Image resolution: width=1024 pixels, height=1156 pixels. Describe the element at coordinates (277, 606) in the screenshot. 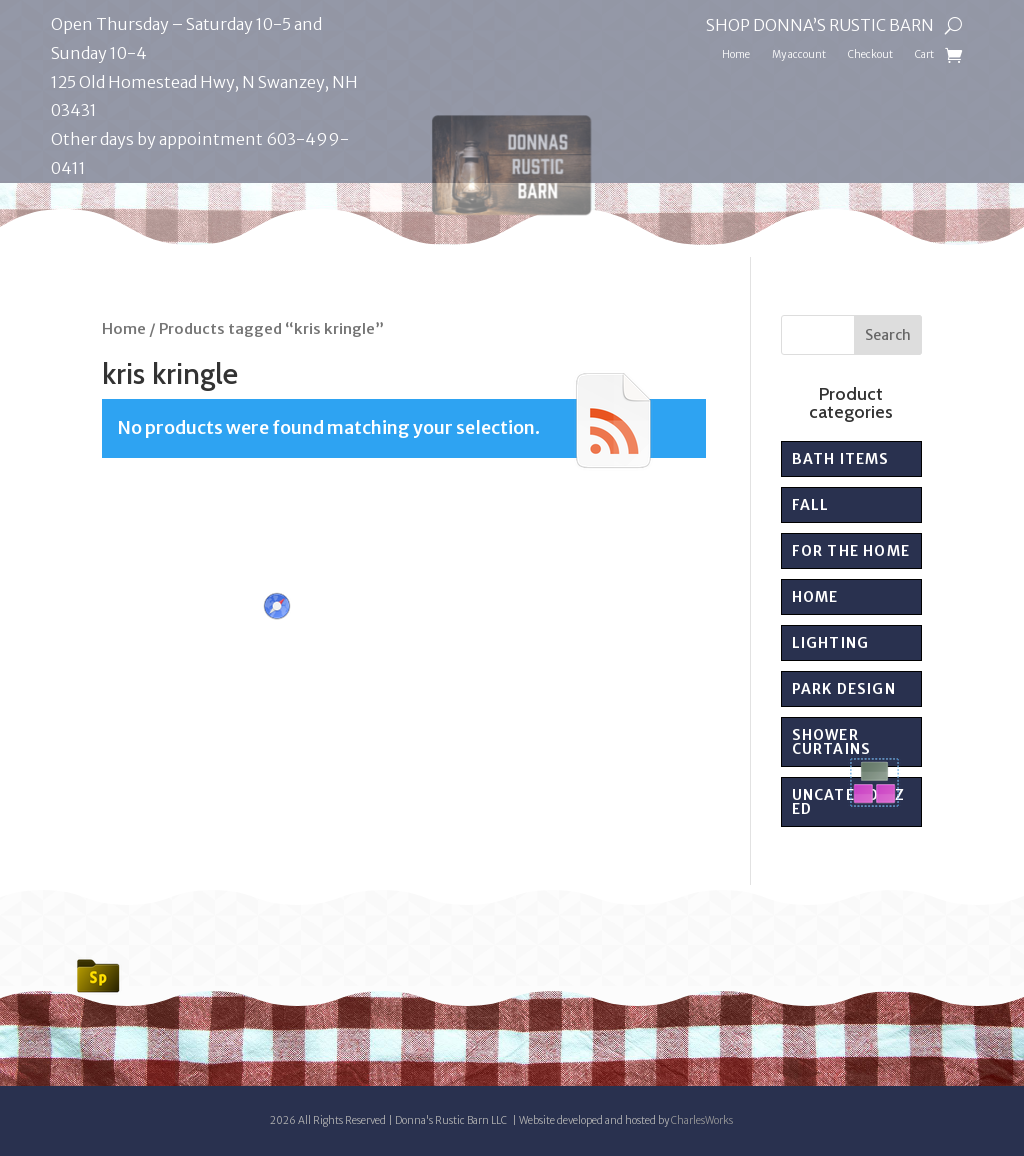

I see `open gnome web browser (epiphany)` at that location.